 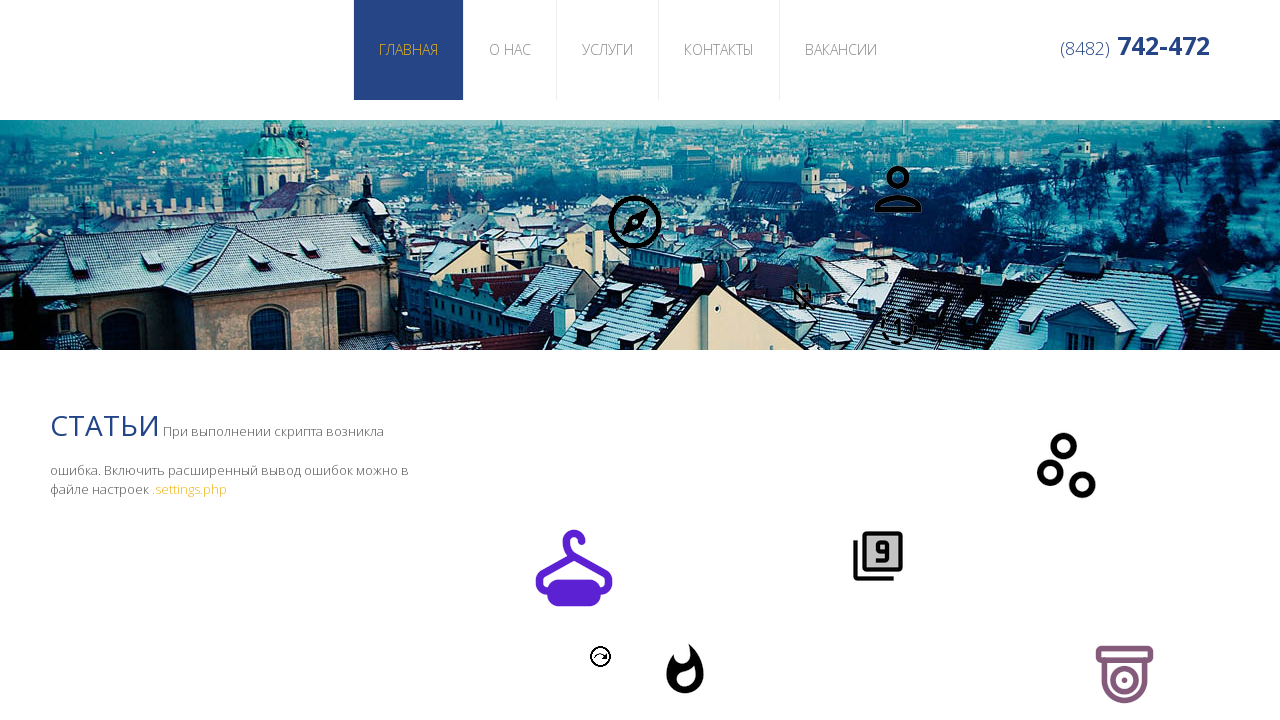 I want to click on access security camera settings, so click(x=1124, y=674).